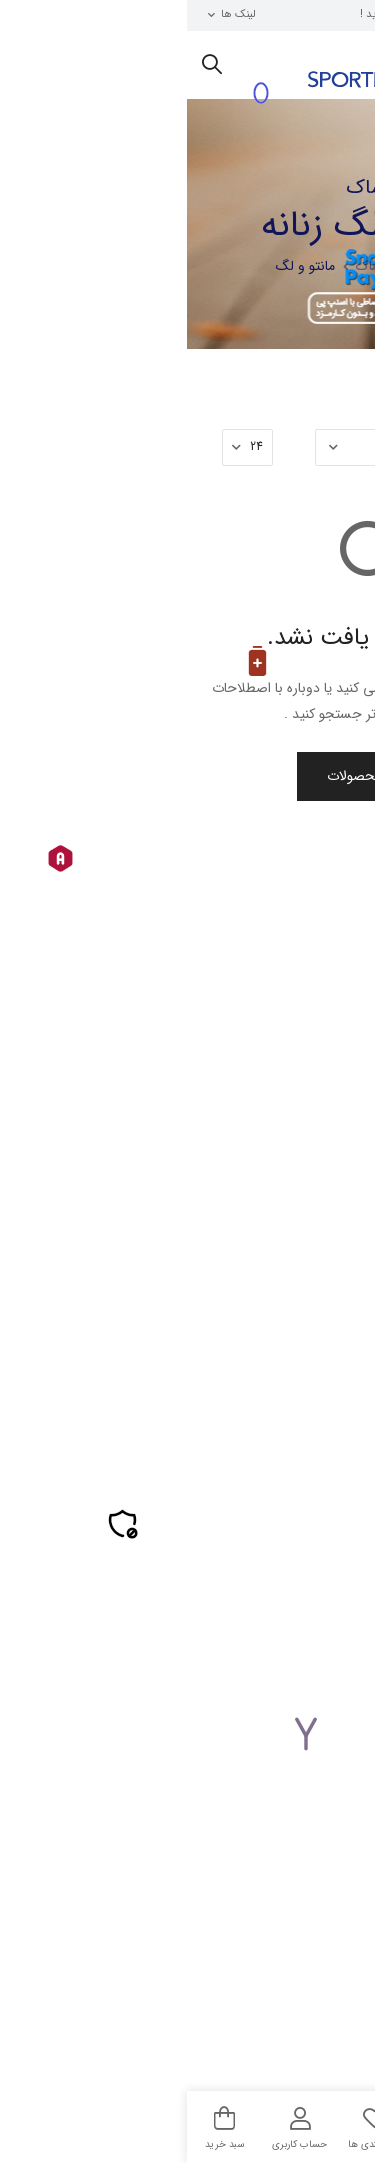 The width and height of the screenshot is (375, 2163). What do you see at coordinates (60, 858) in the screenshot?
I see `select option A in a multiple choice interface` at bounding box center [60, 858].